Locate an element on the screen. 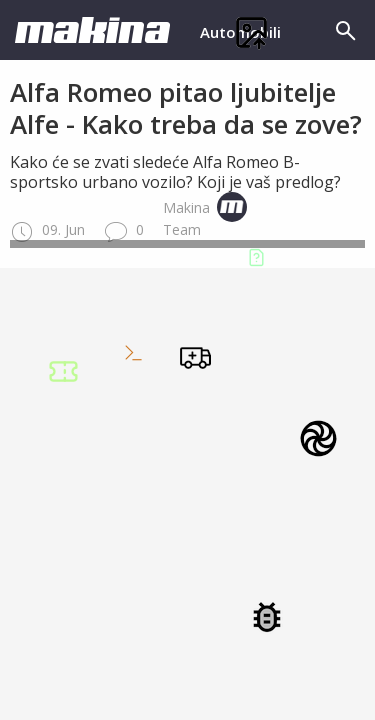 The height and width of the screenshot is (720, 375). indicates content is loading is located at coordinates (318, 438).